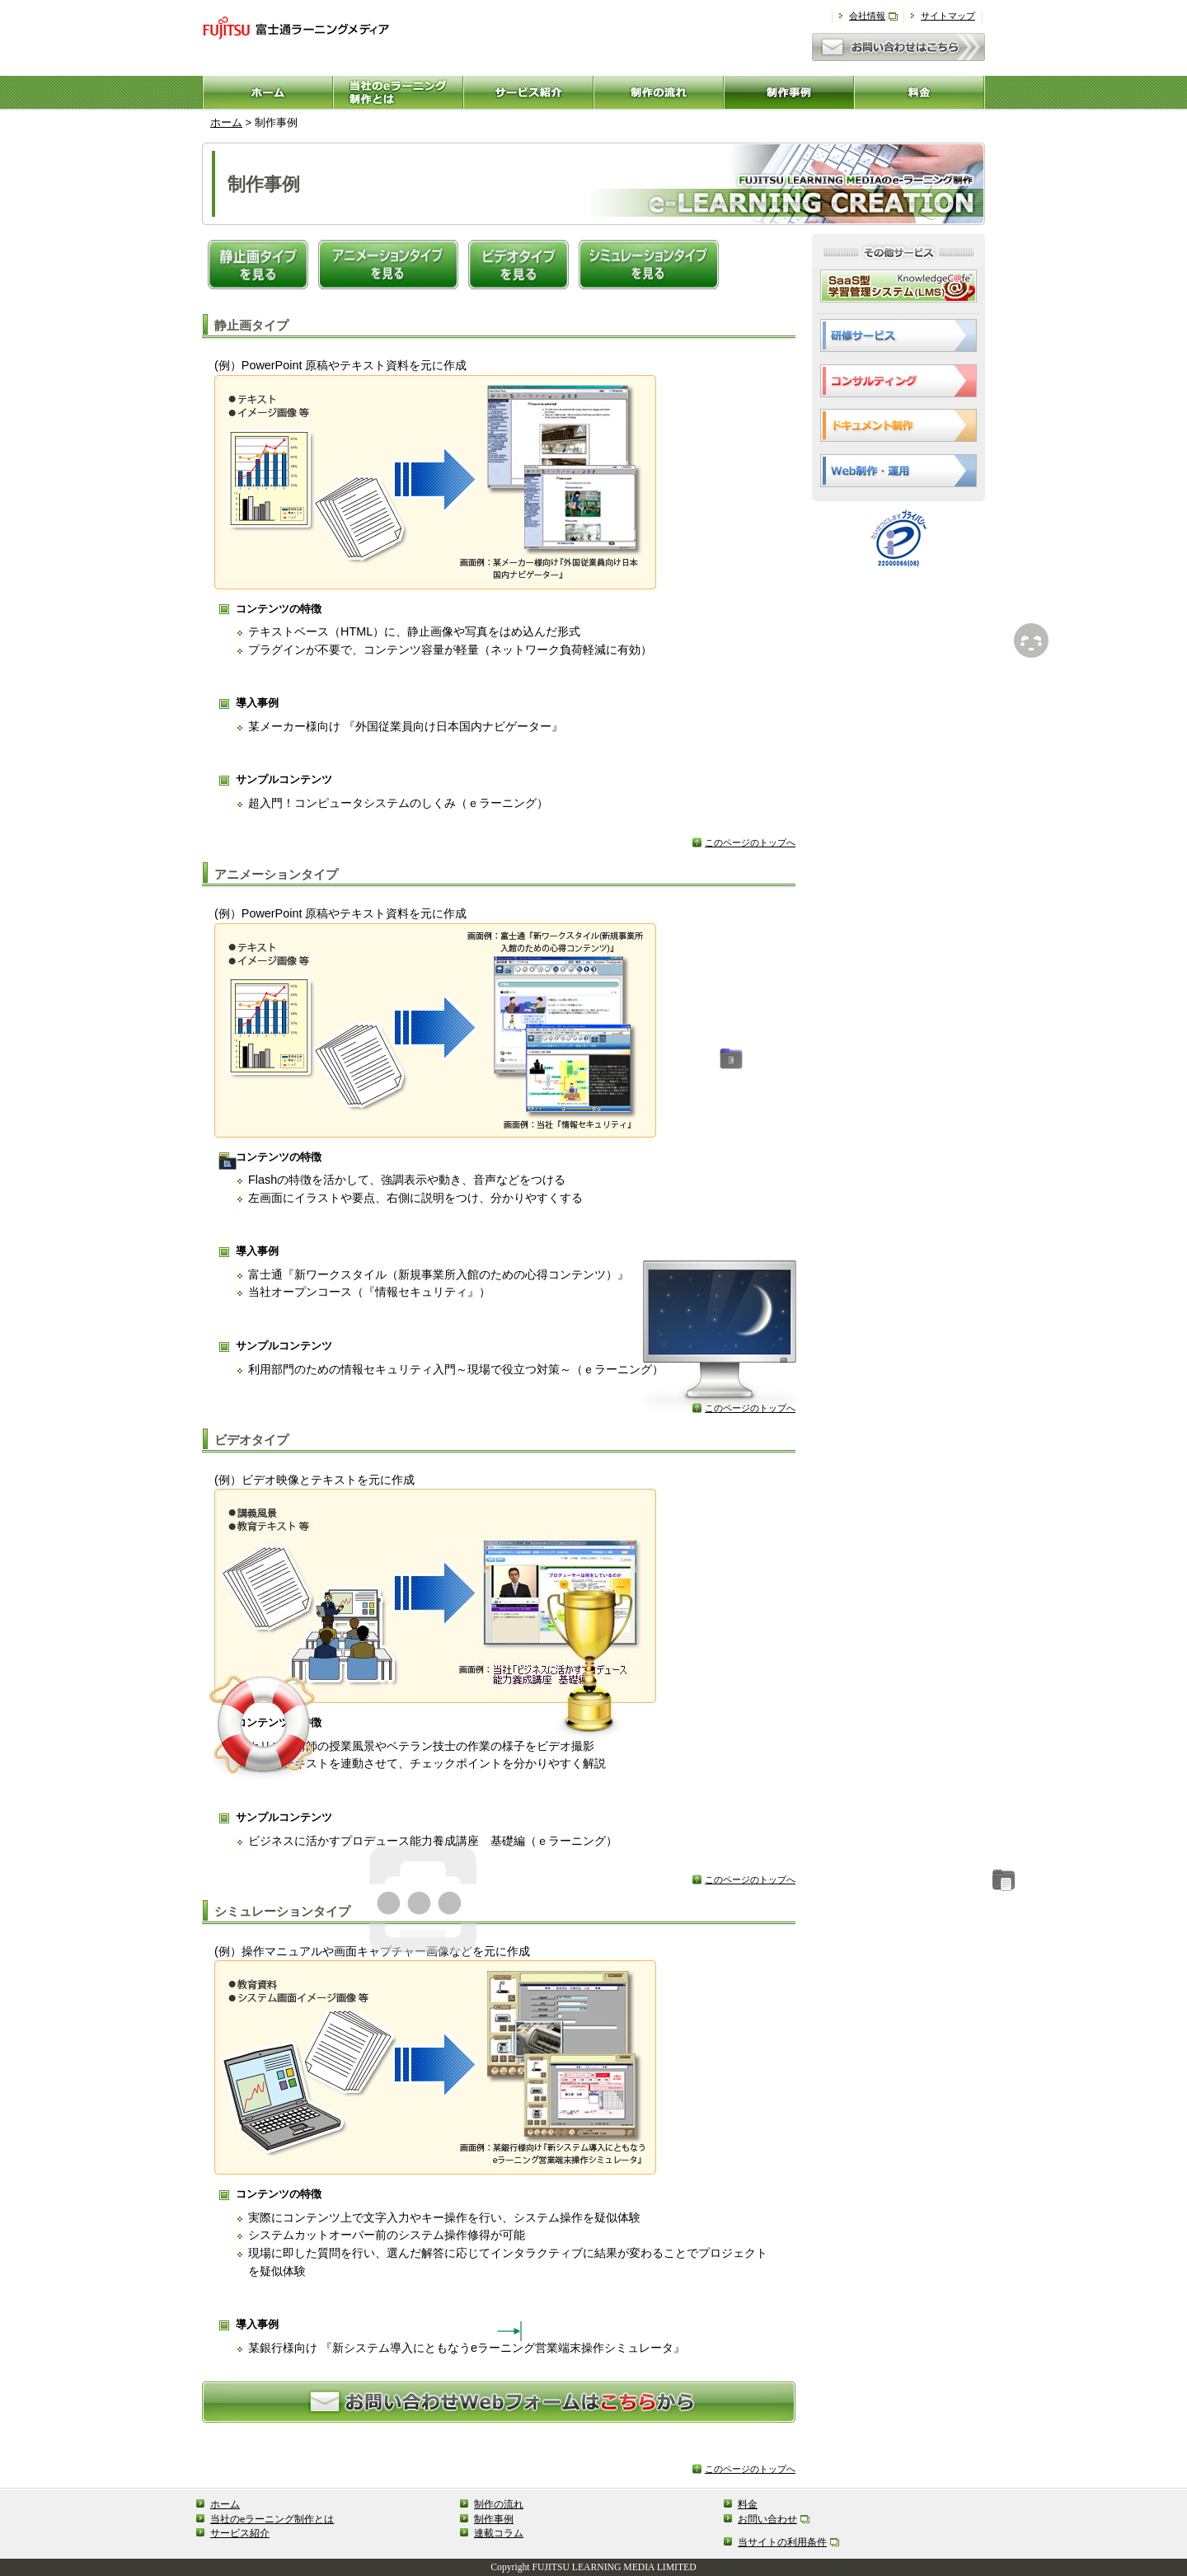 The height and width of the screenshot is (2576, 1187). I want to click on access help documentation or support, so click(263, 1725).